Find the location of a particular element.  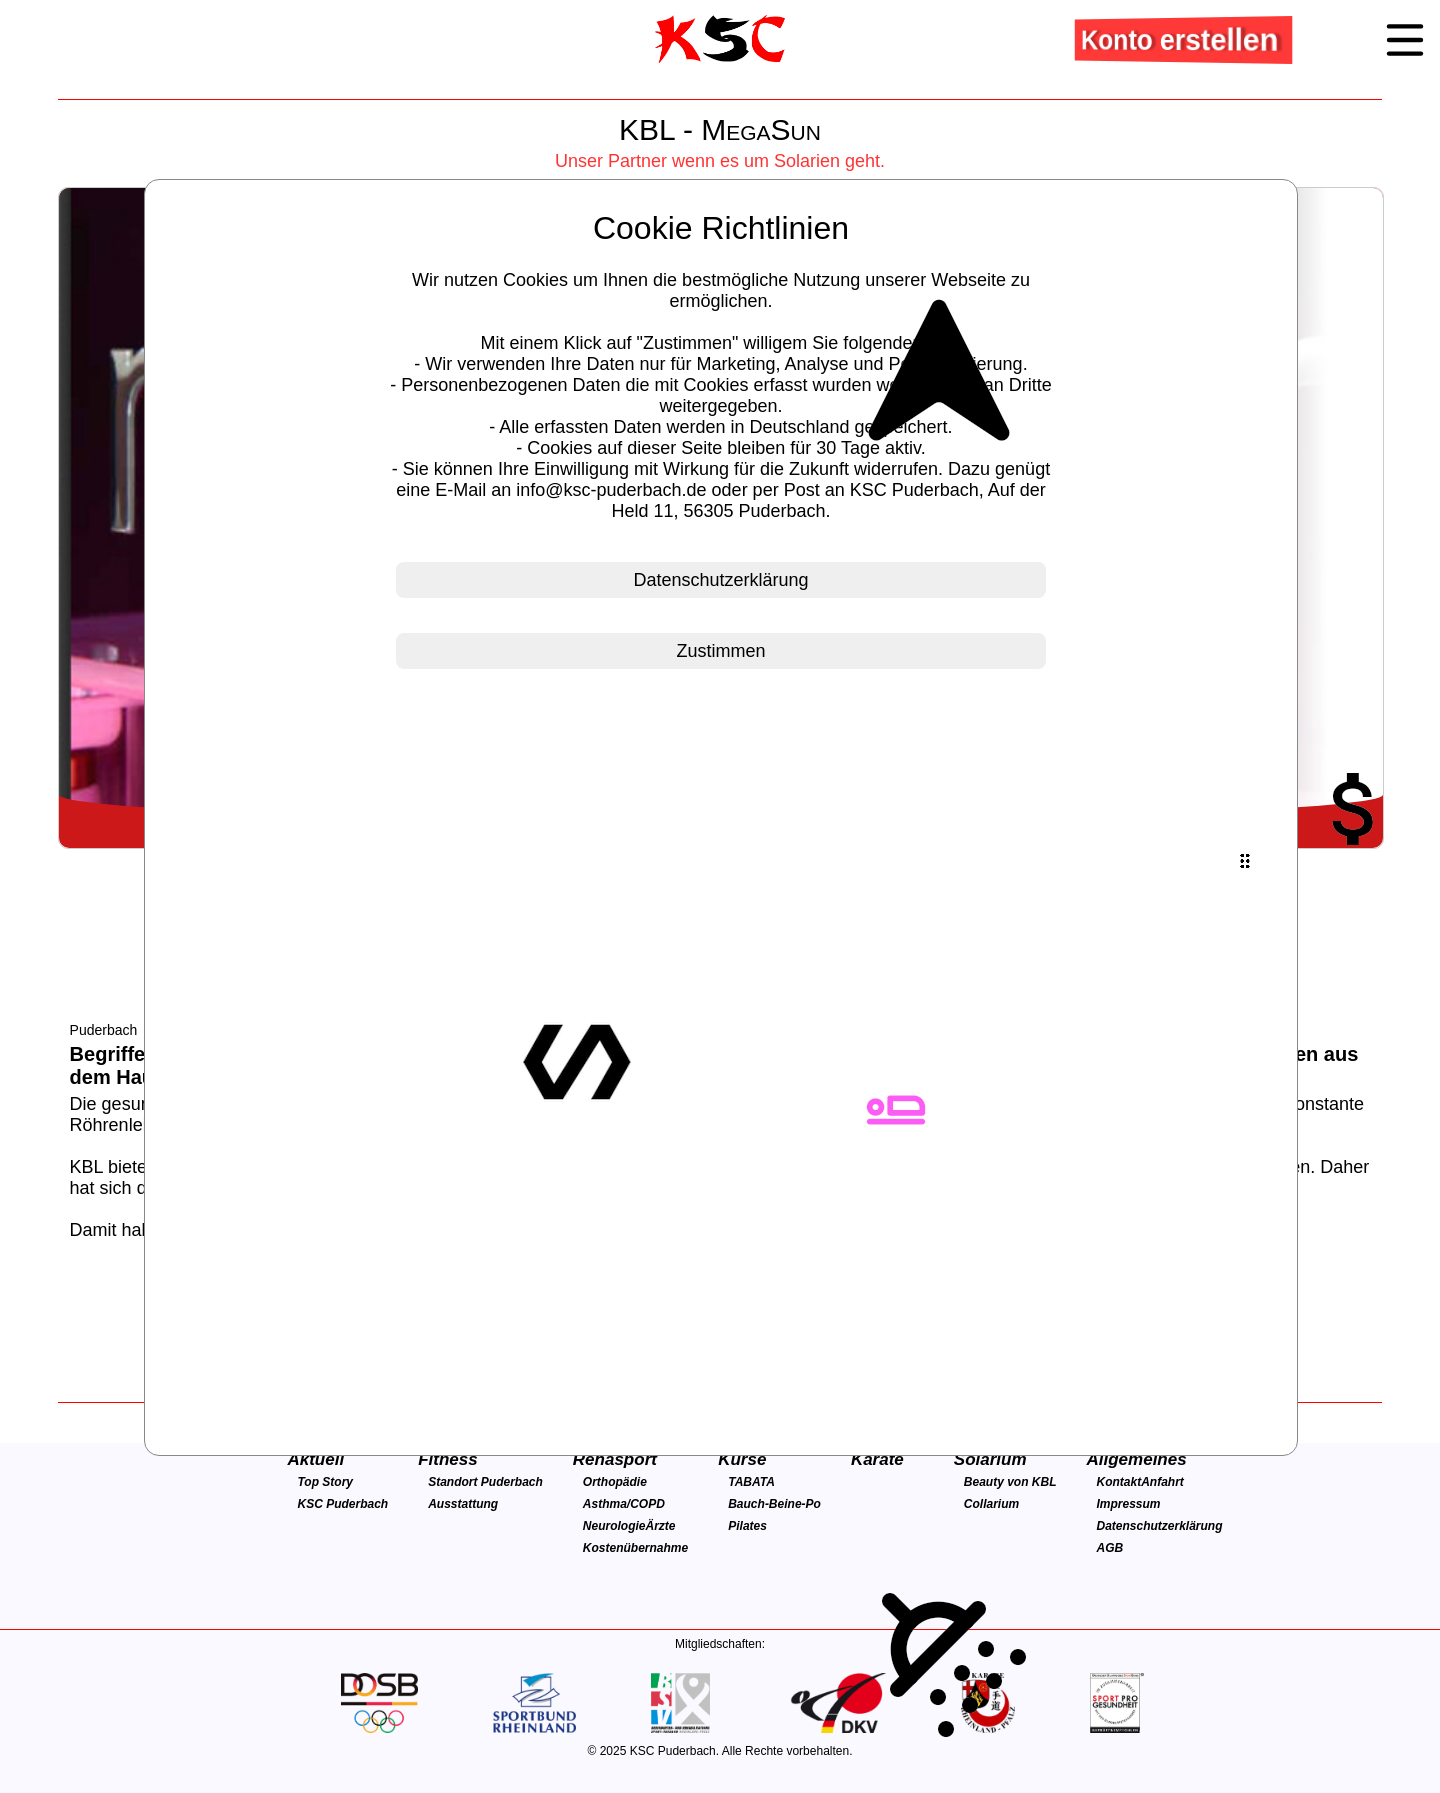

view pricing or payment options is located at coordinates (1355, 809).